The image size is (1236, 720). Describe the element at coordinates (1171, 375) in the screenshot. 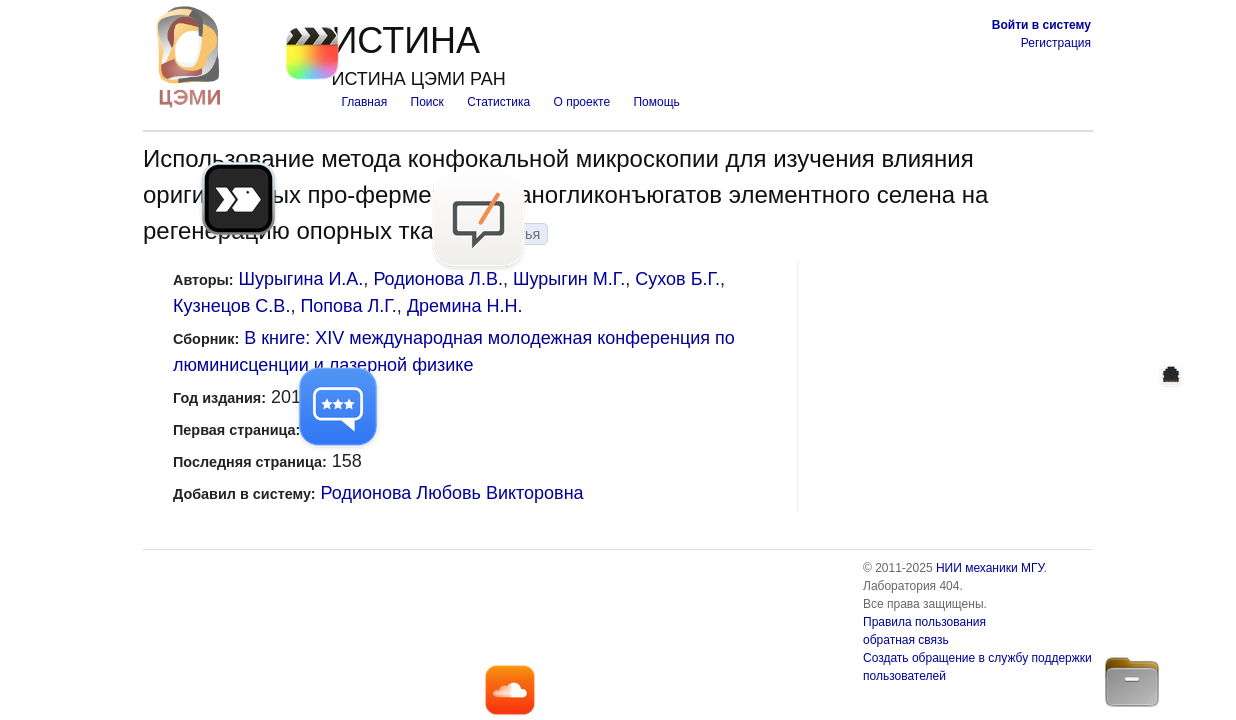

I see `configure DSL network connection settings` at that location.